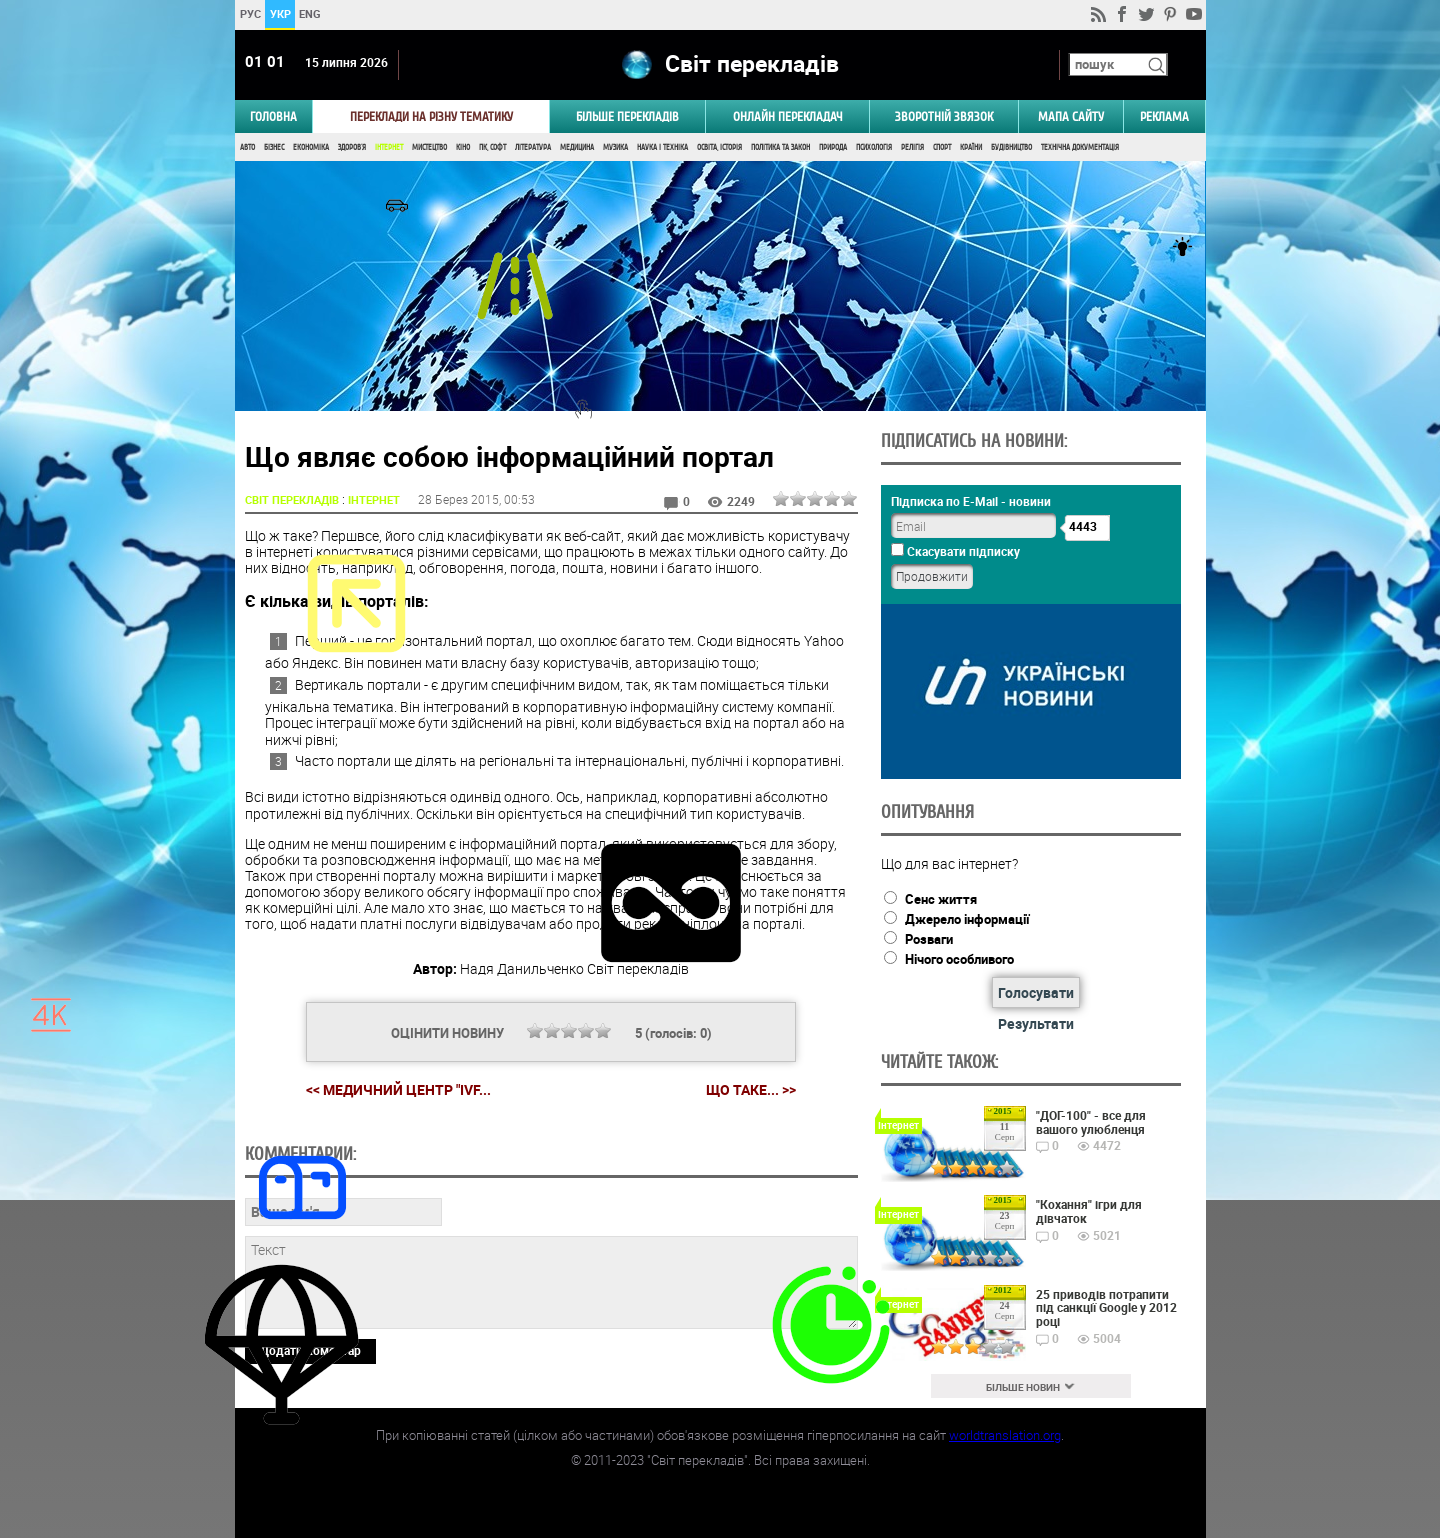 This screenshot has width=1440, height=1538. What do you see at coordinates (583, 409) in the screenshot?
I see `tap to interact with this element` at bounding box center [583, 409].